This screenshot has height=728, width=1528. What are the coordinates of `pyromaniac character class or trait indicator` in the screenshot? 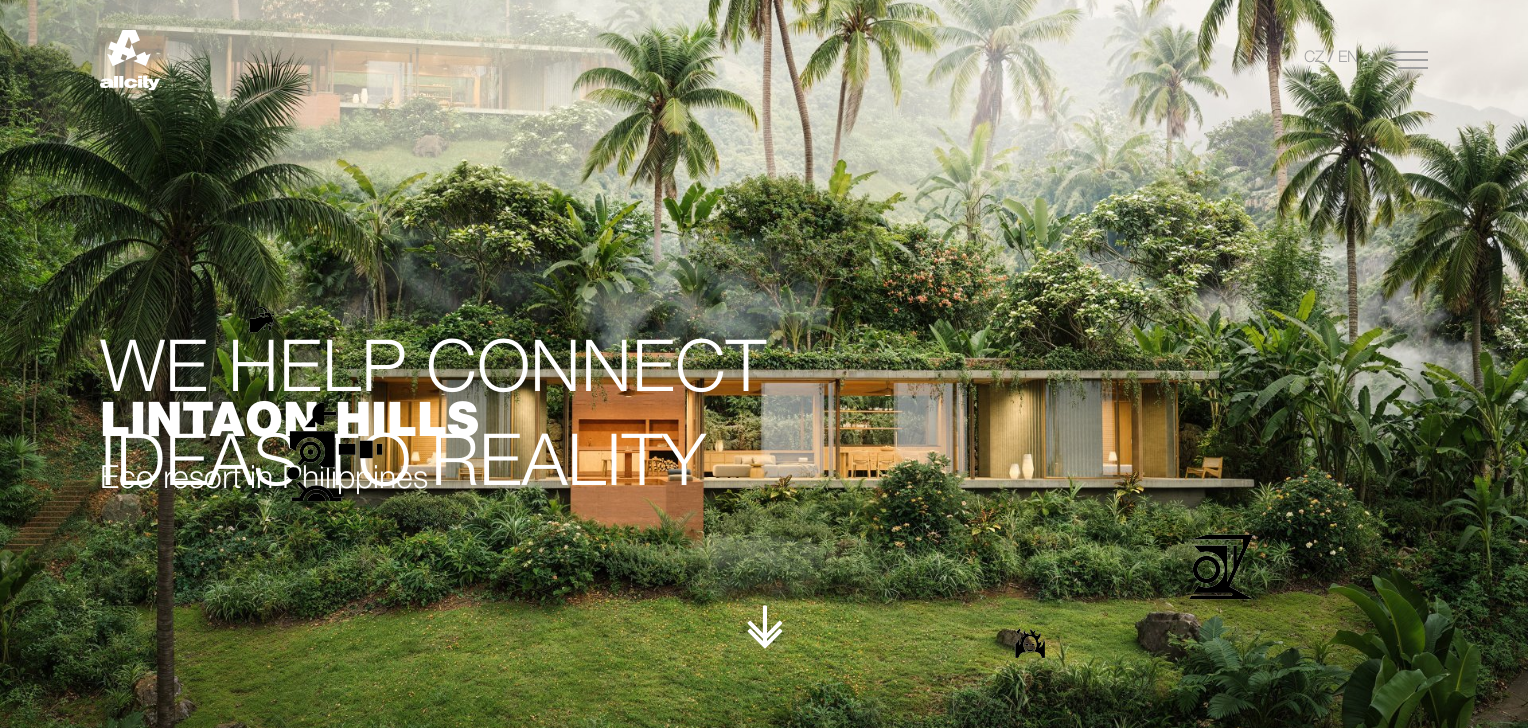 It's located at (1030, 643).